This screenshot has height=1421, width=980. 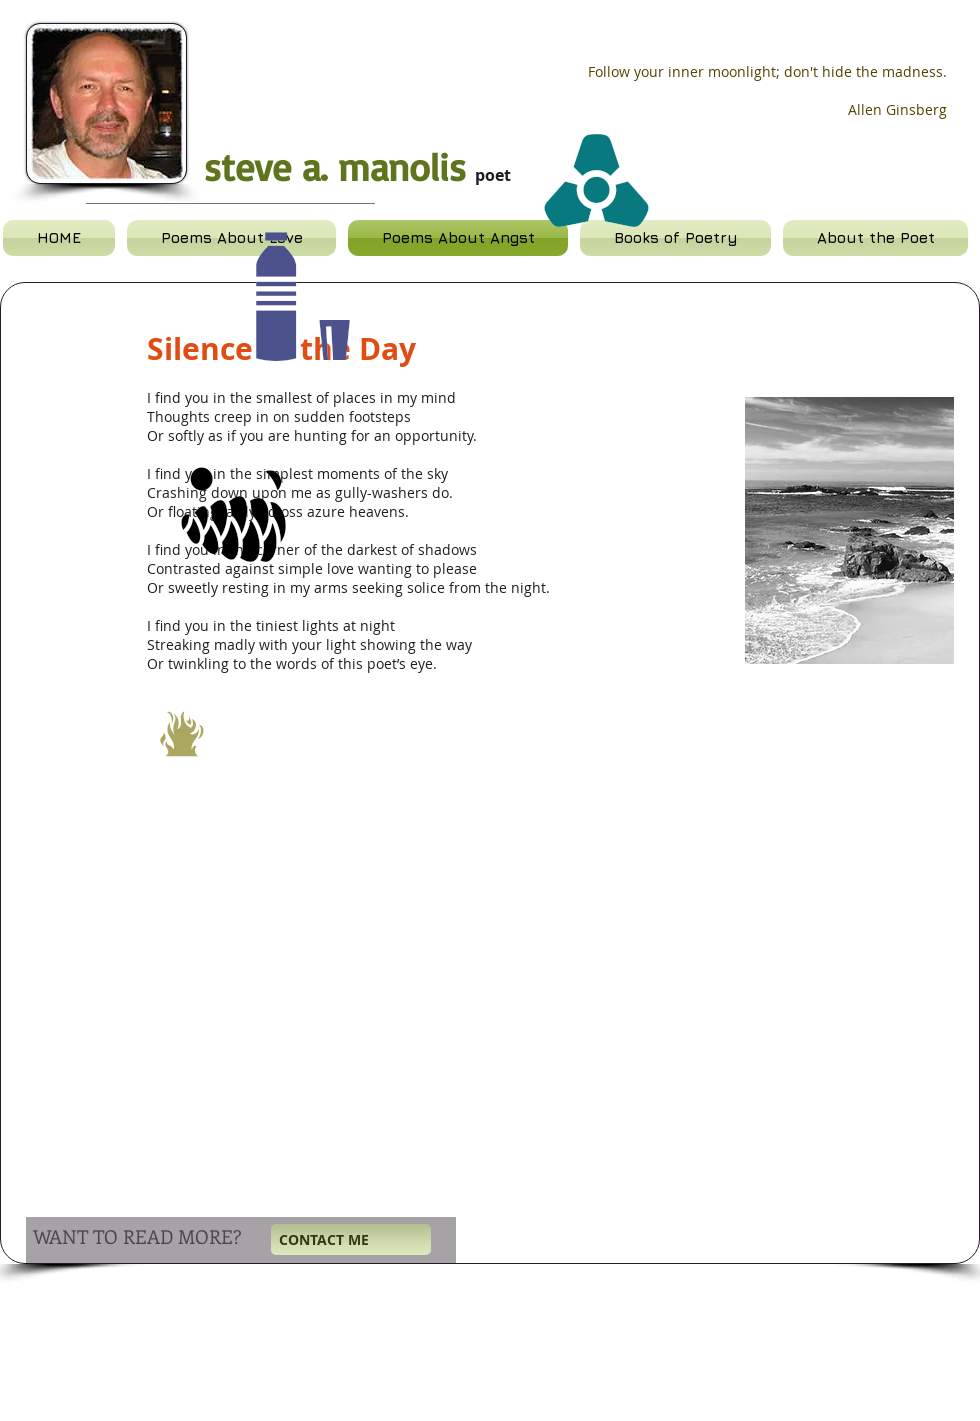 What do you see at coordinates (303, 295) in the screenshot?
I see `track your daily water intake` at bounding box center [303, 295].